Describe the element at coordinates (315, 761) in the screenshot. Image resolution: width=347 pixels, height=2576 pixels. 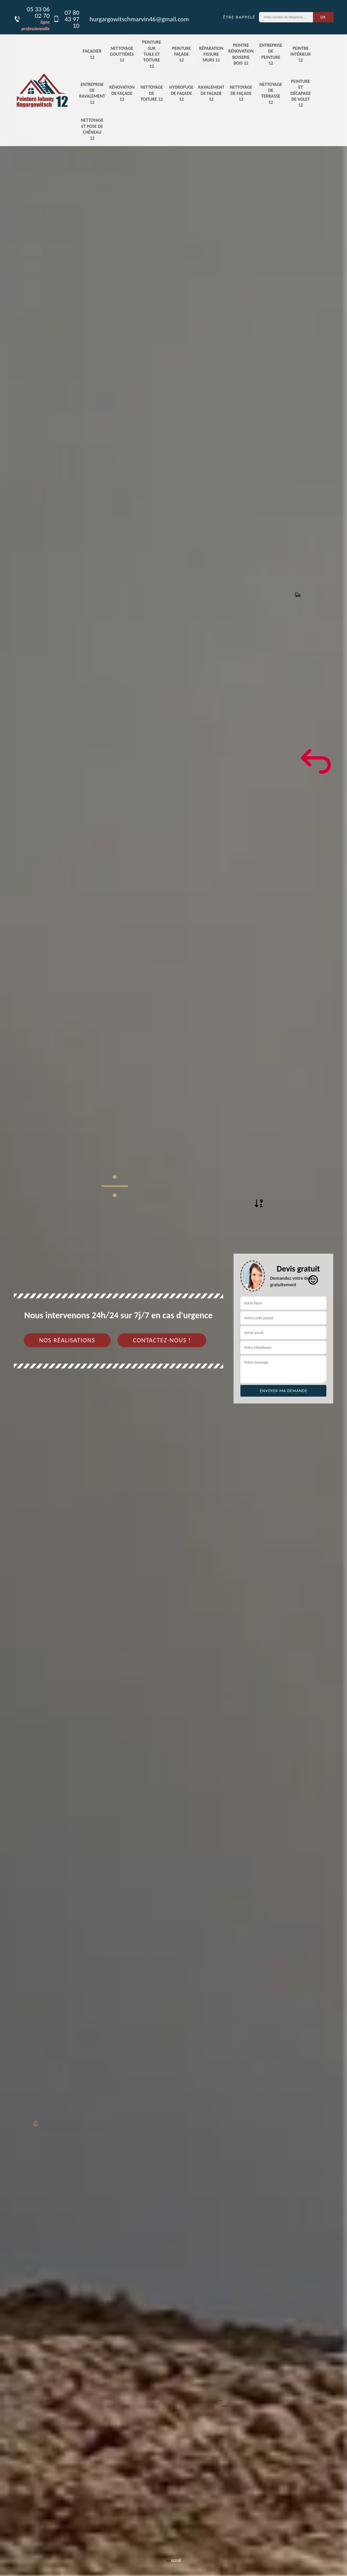
I see `undo the last action` at that location.